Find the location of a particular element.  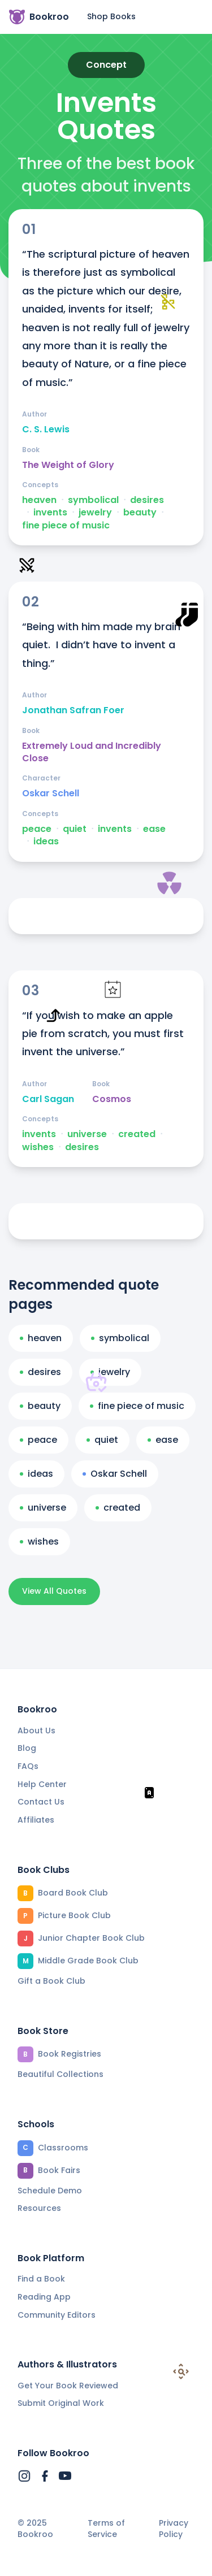

view starred or favorite events is located at coordinates (113, 990).